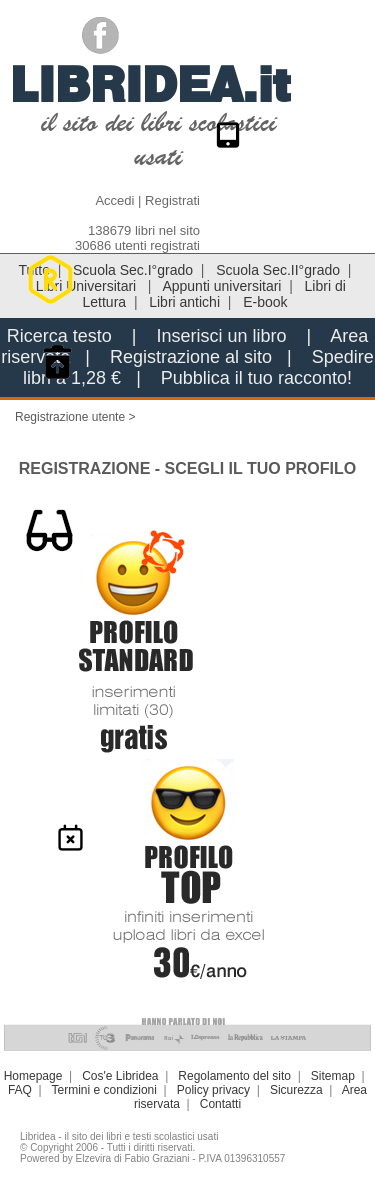 Image resolution: width=375 pixels, height=1199 pixels. Describe the element at coordinates (228, 135) in the screenshot. I see `switch to tablet view or layout` at that location.